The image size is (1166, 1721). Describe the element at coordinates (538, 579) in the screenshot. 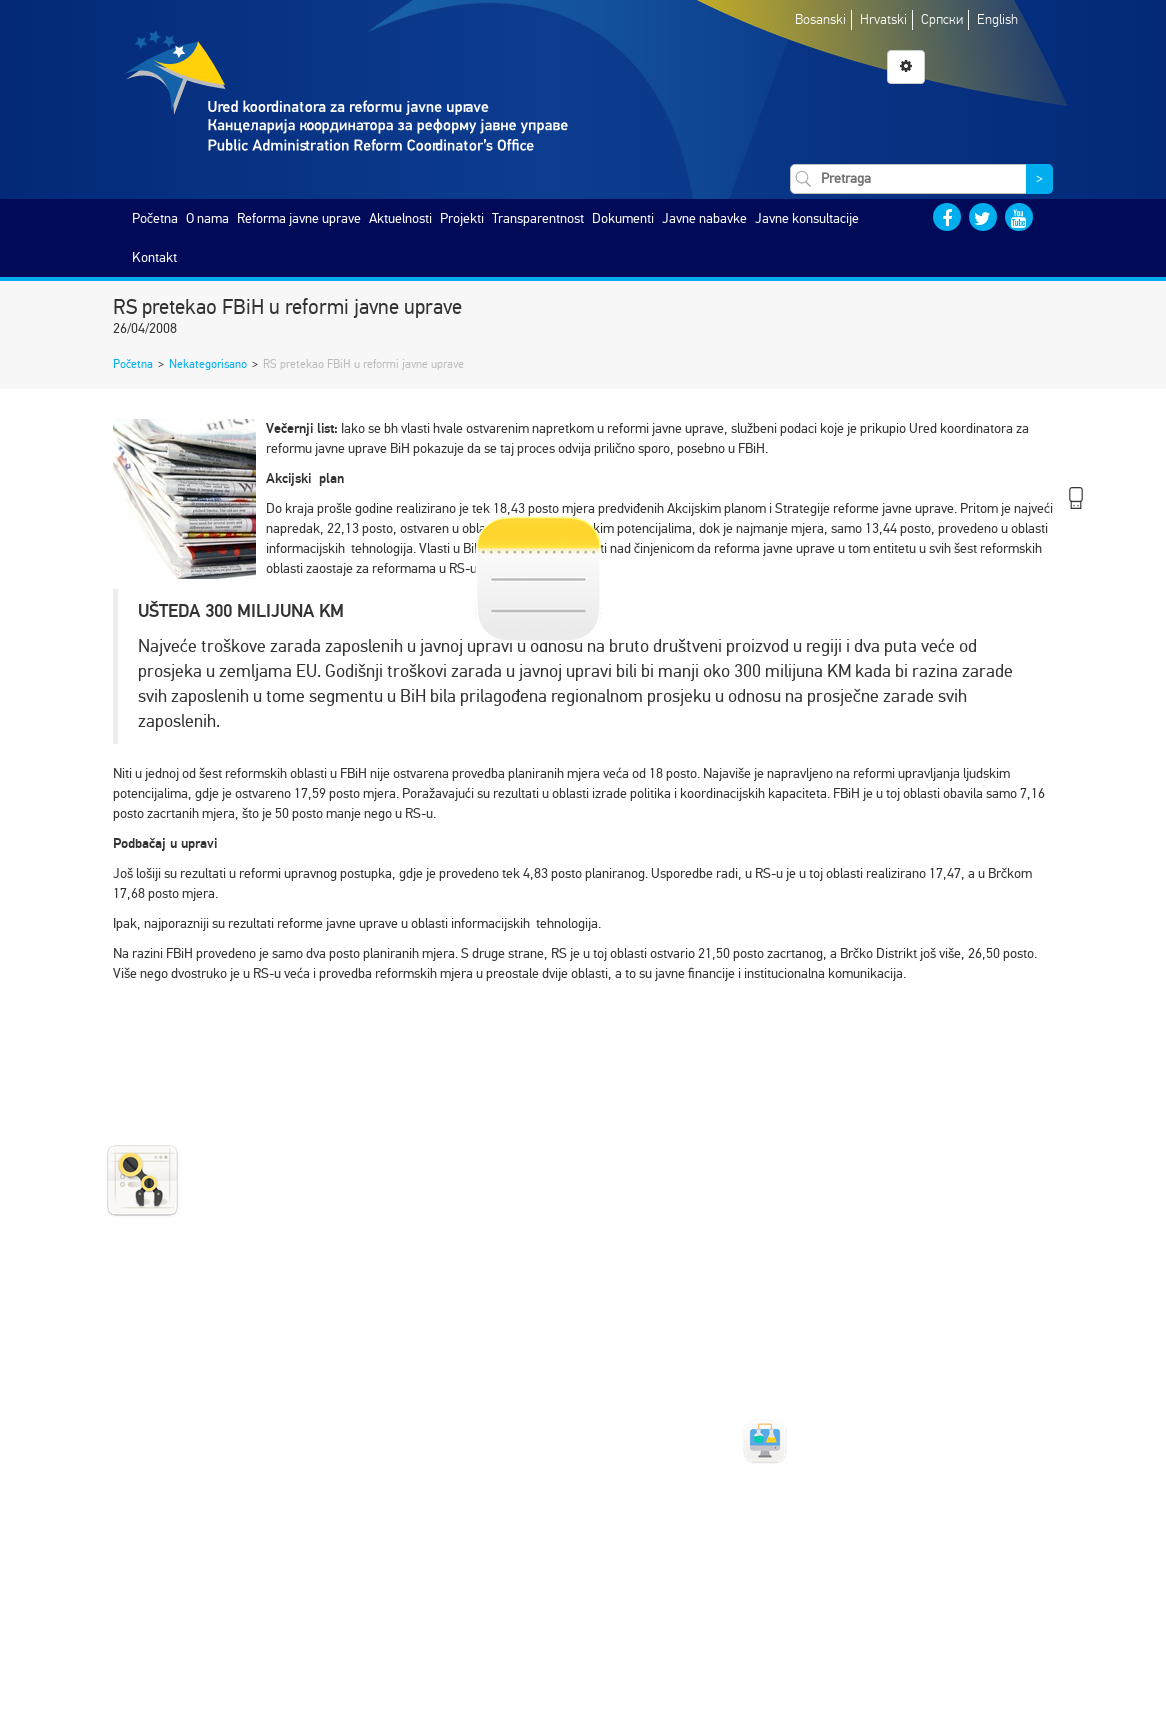

I see `open the notes app` at that location.